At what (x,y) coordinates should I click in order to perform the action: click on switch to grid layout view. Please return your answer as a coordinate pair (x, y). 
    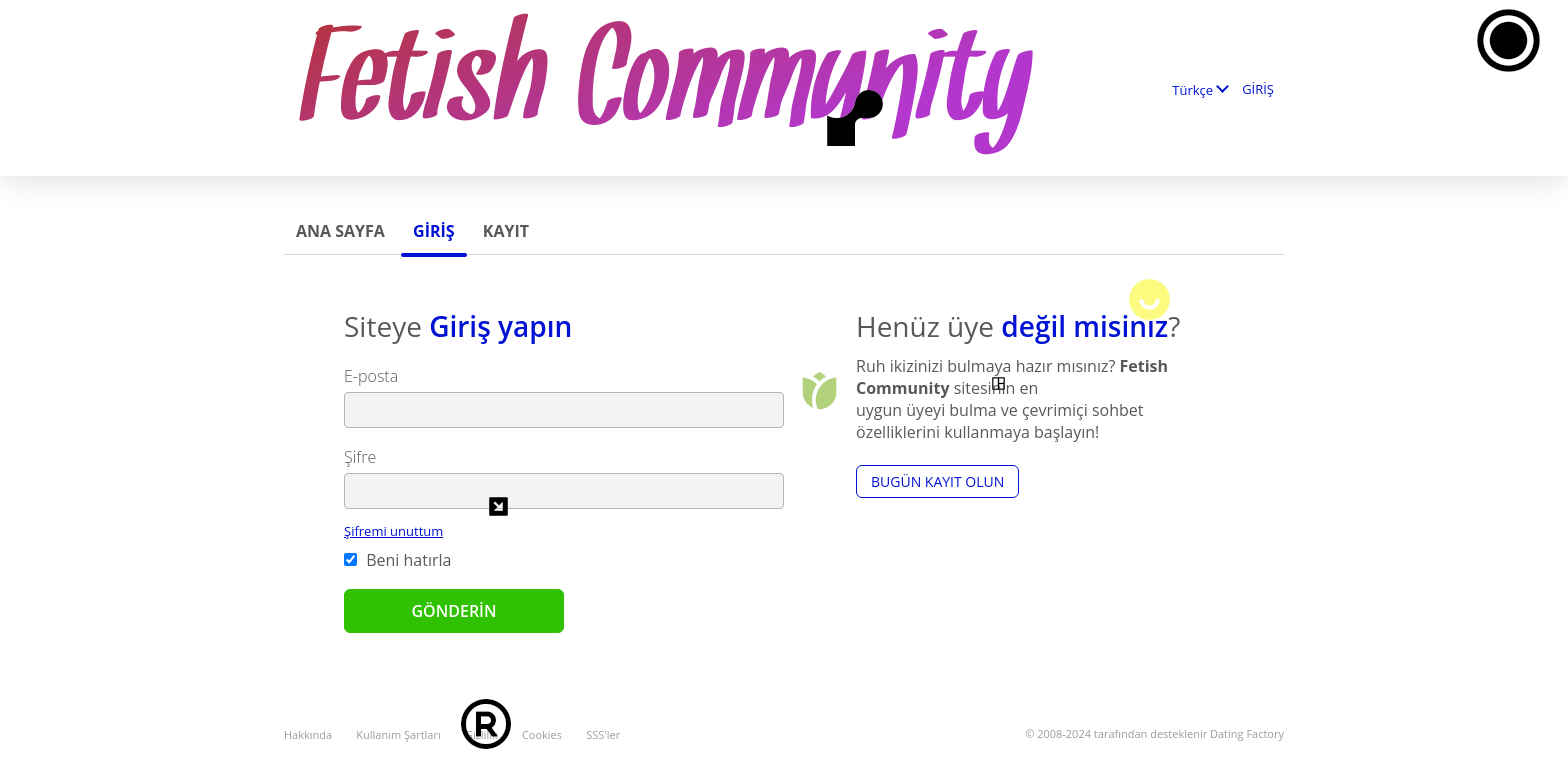
    Looking at the image, I should click on (998, 383).